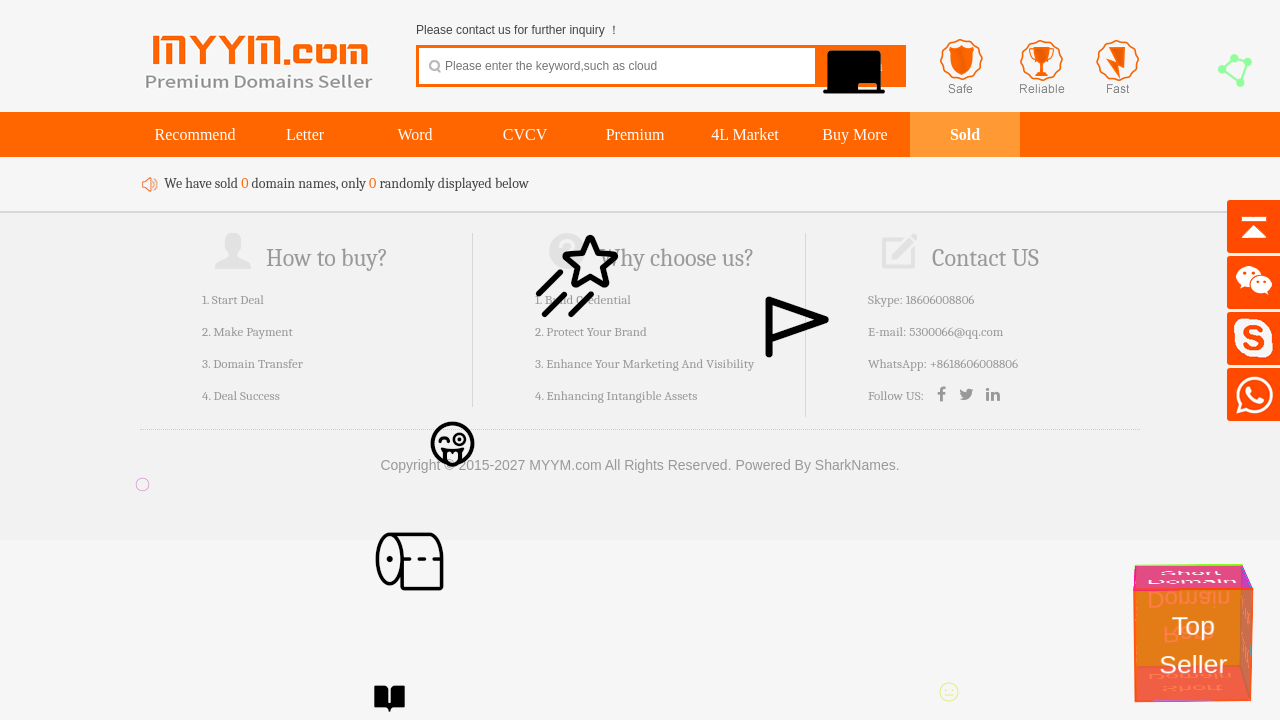 This screenshot has height=720, width=1280. I want to click on rate your experience as neutral, so click(949, 692).